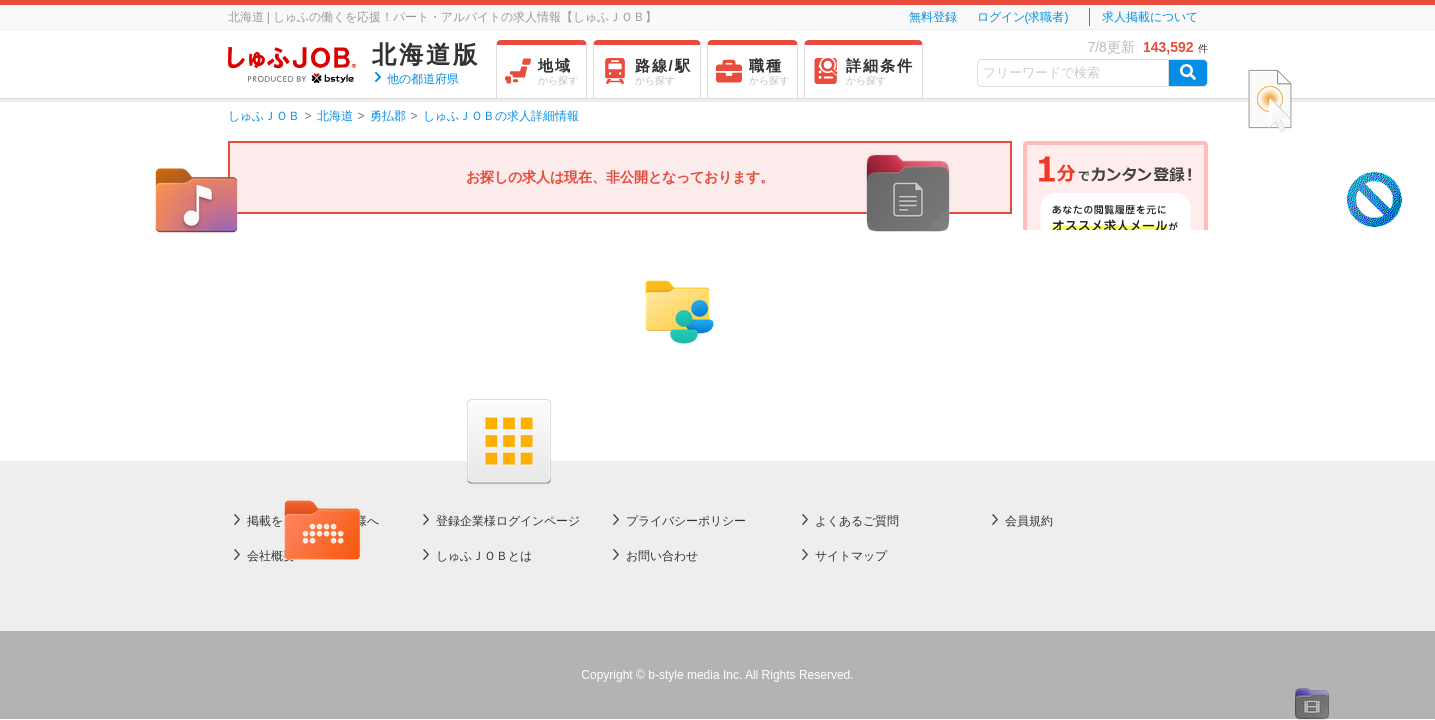 The image size is (1435, 720). Describe the element at coordinates (196, 202) in the screenshot. I see `open your music folder` at that location.